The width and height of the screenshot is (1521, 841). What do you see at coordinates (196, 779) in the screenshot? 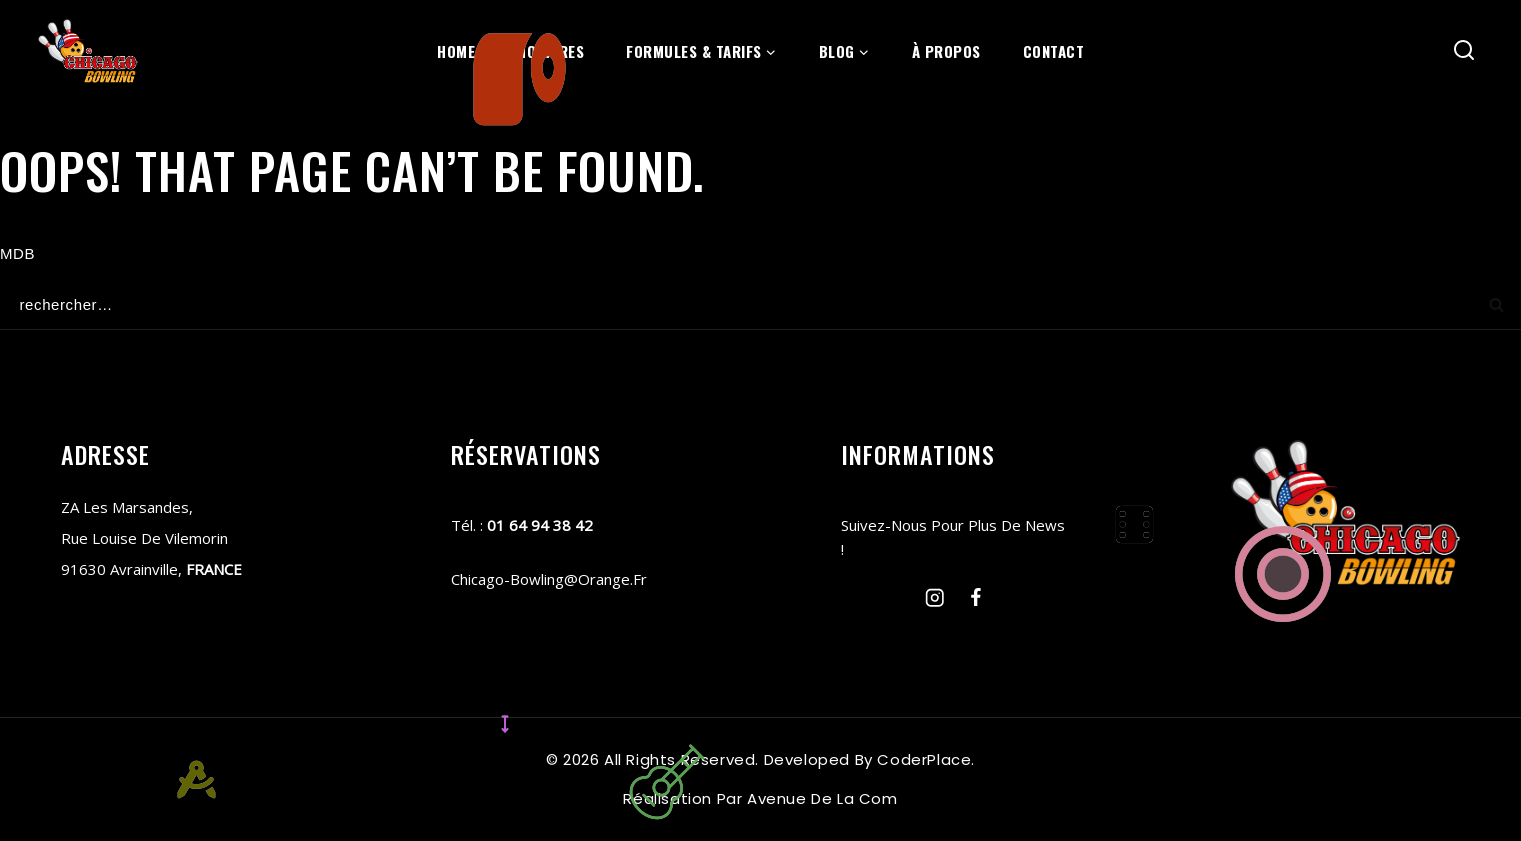
I see `access drawing or drafting tools` at bounding box center [196, 779].